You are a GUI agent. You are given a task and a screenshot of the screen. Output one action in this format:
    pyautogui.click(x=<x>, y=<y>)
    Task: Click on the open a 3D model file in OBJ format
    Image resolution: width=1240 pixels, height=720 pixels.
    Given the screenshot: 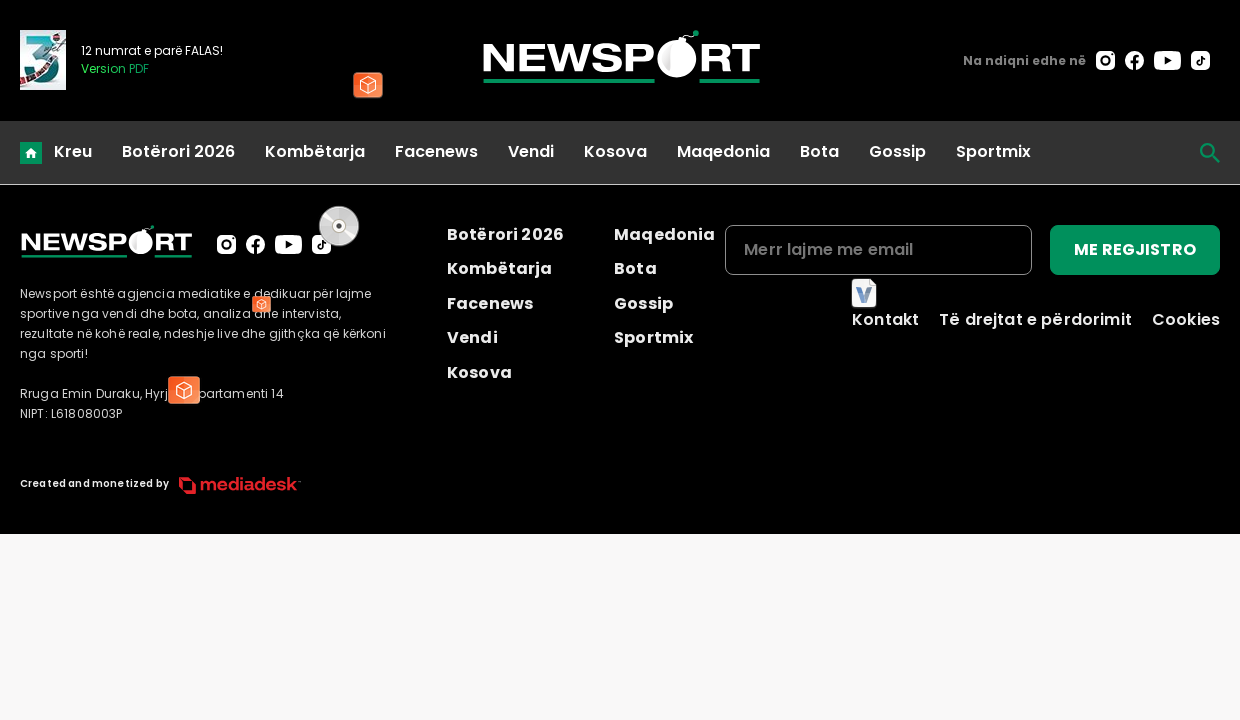 What is the action you would take?
    pyautogui.click(x=261, y=303)
    